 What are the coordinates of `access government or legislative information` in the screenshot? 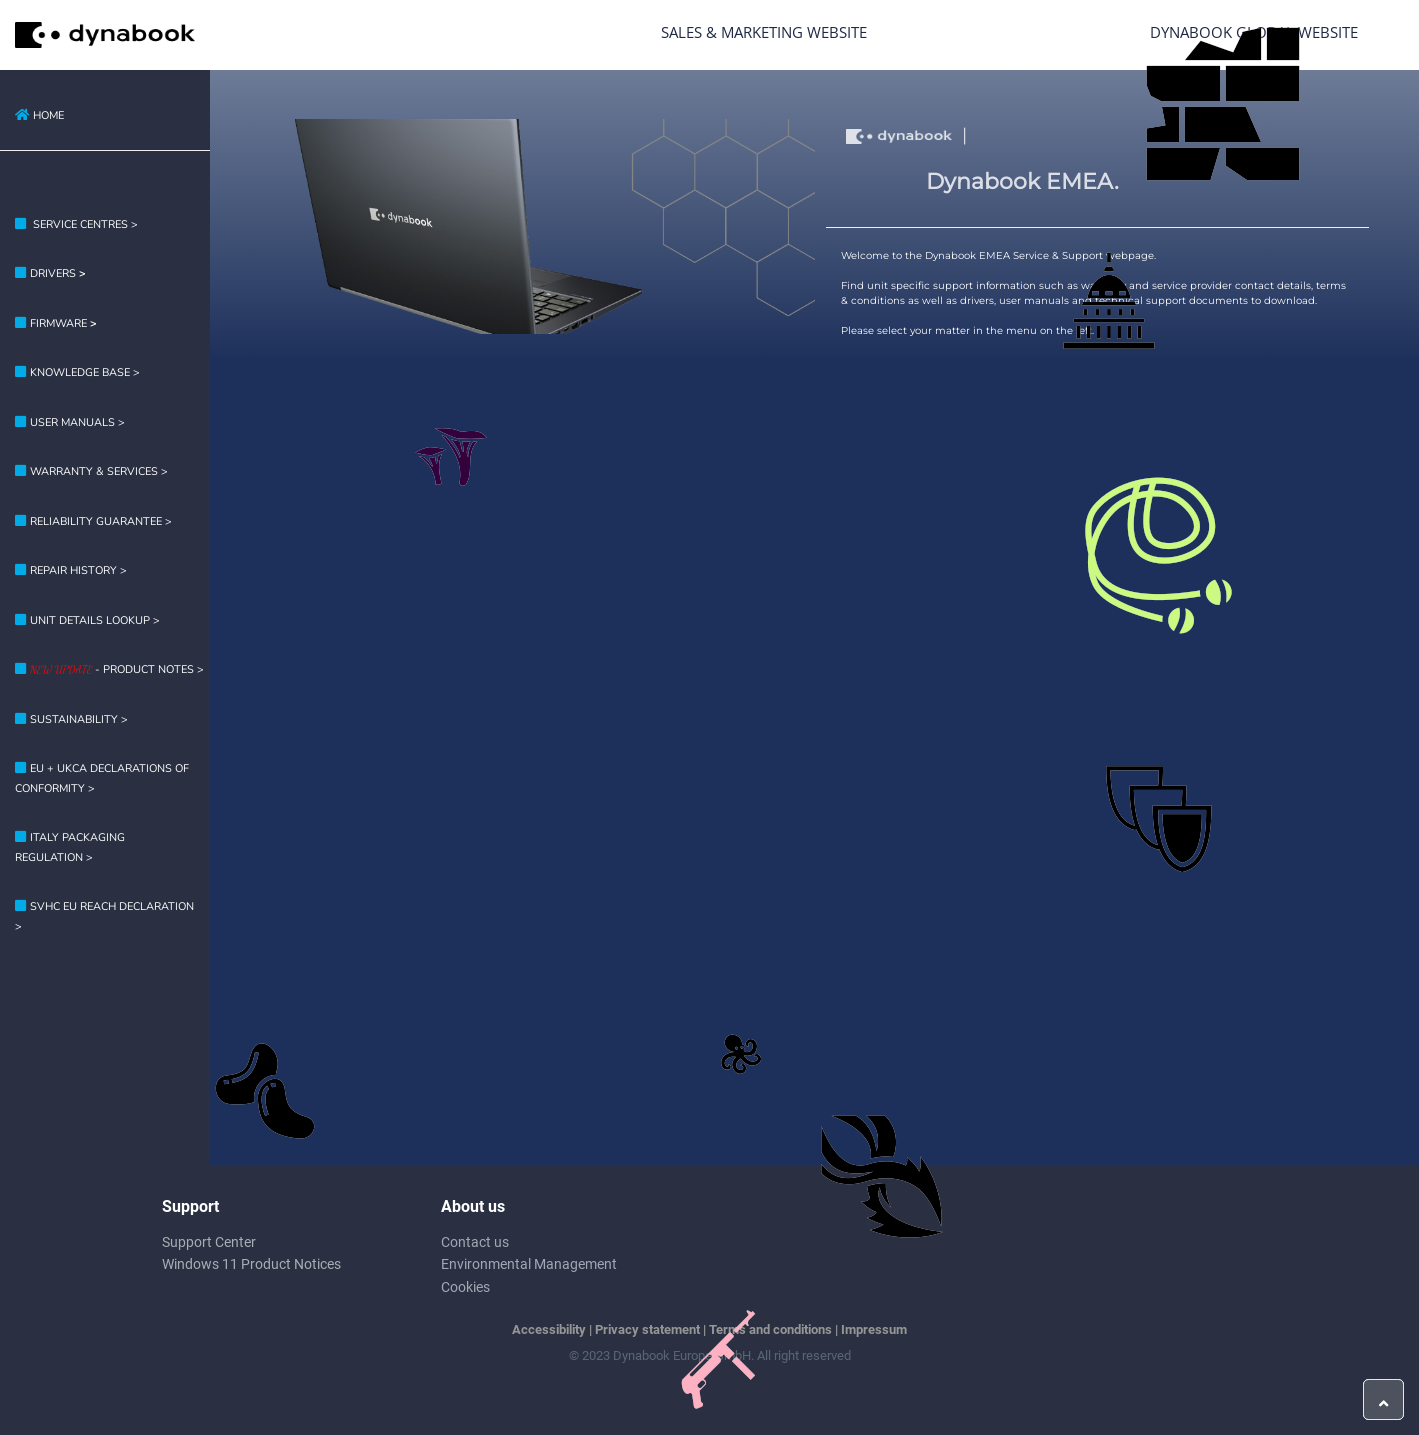 It's located at (1109, 300).